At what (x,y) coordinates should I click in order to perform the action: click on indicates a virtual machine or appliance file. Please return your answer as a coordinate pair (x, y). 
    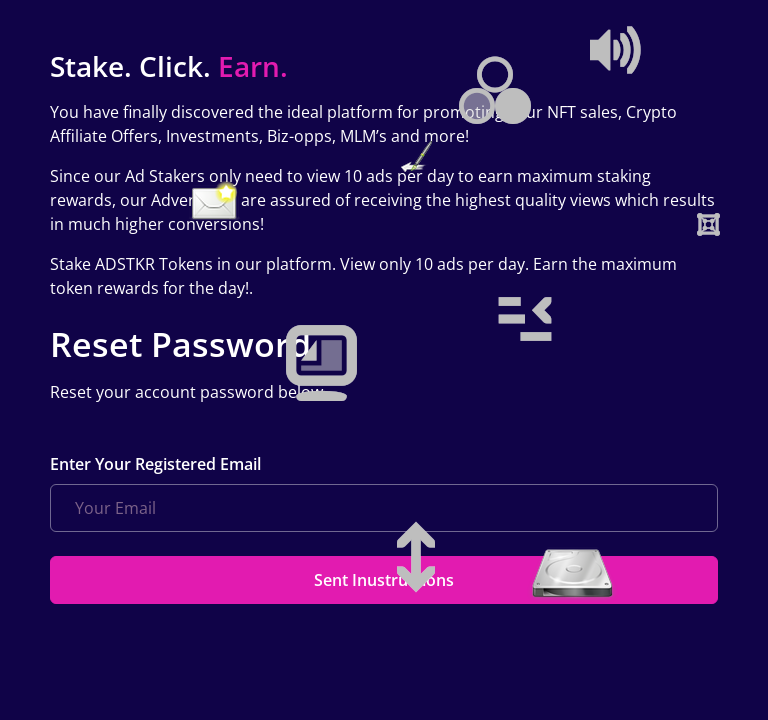
    Looking at the image, I should click on (708, 224).